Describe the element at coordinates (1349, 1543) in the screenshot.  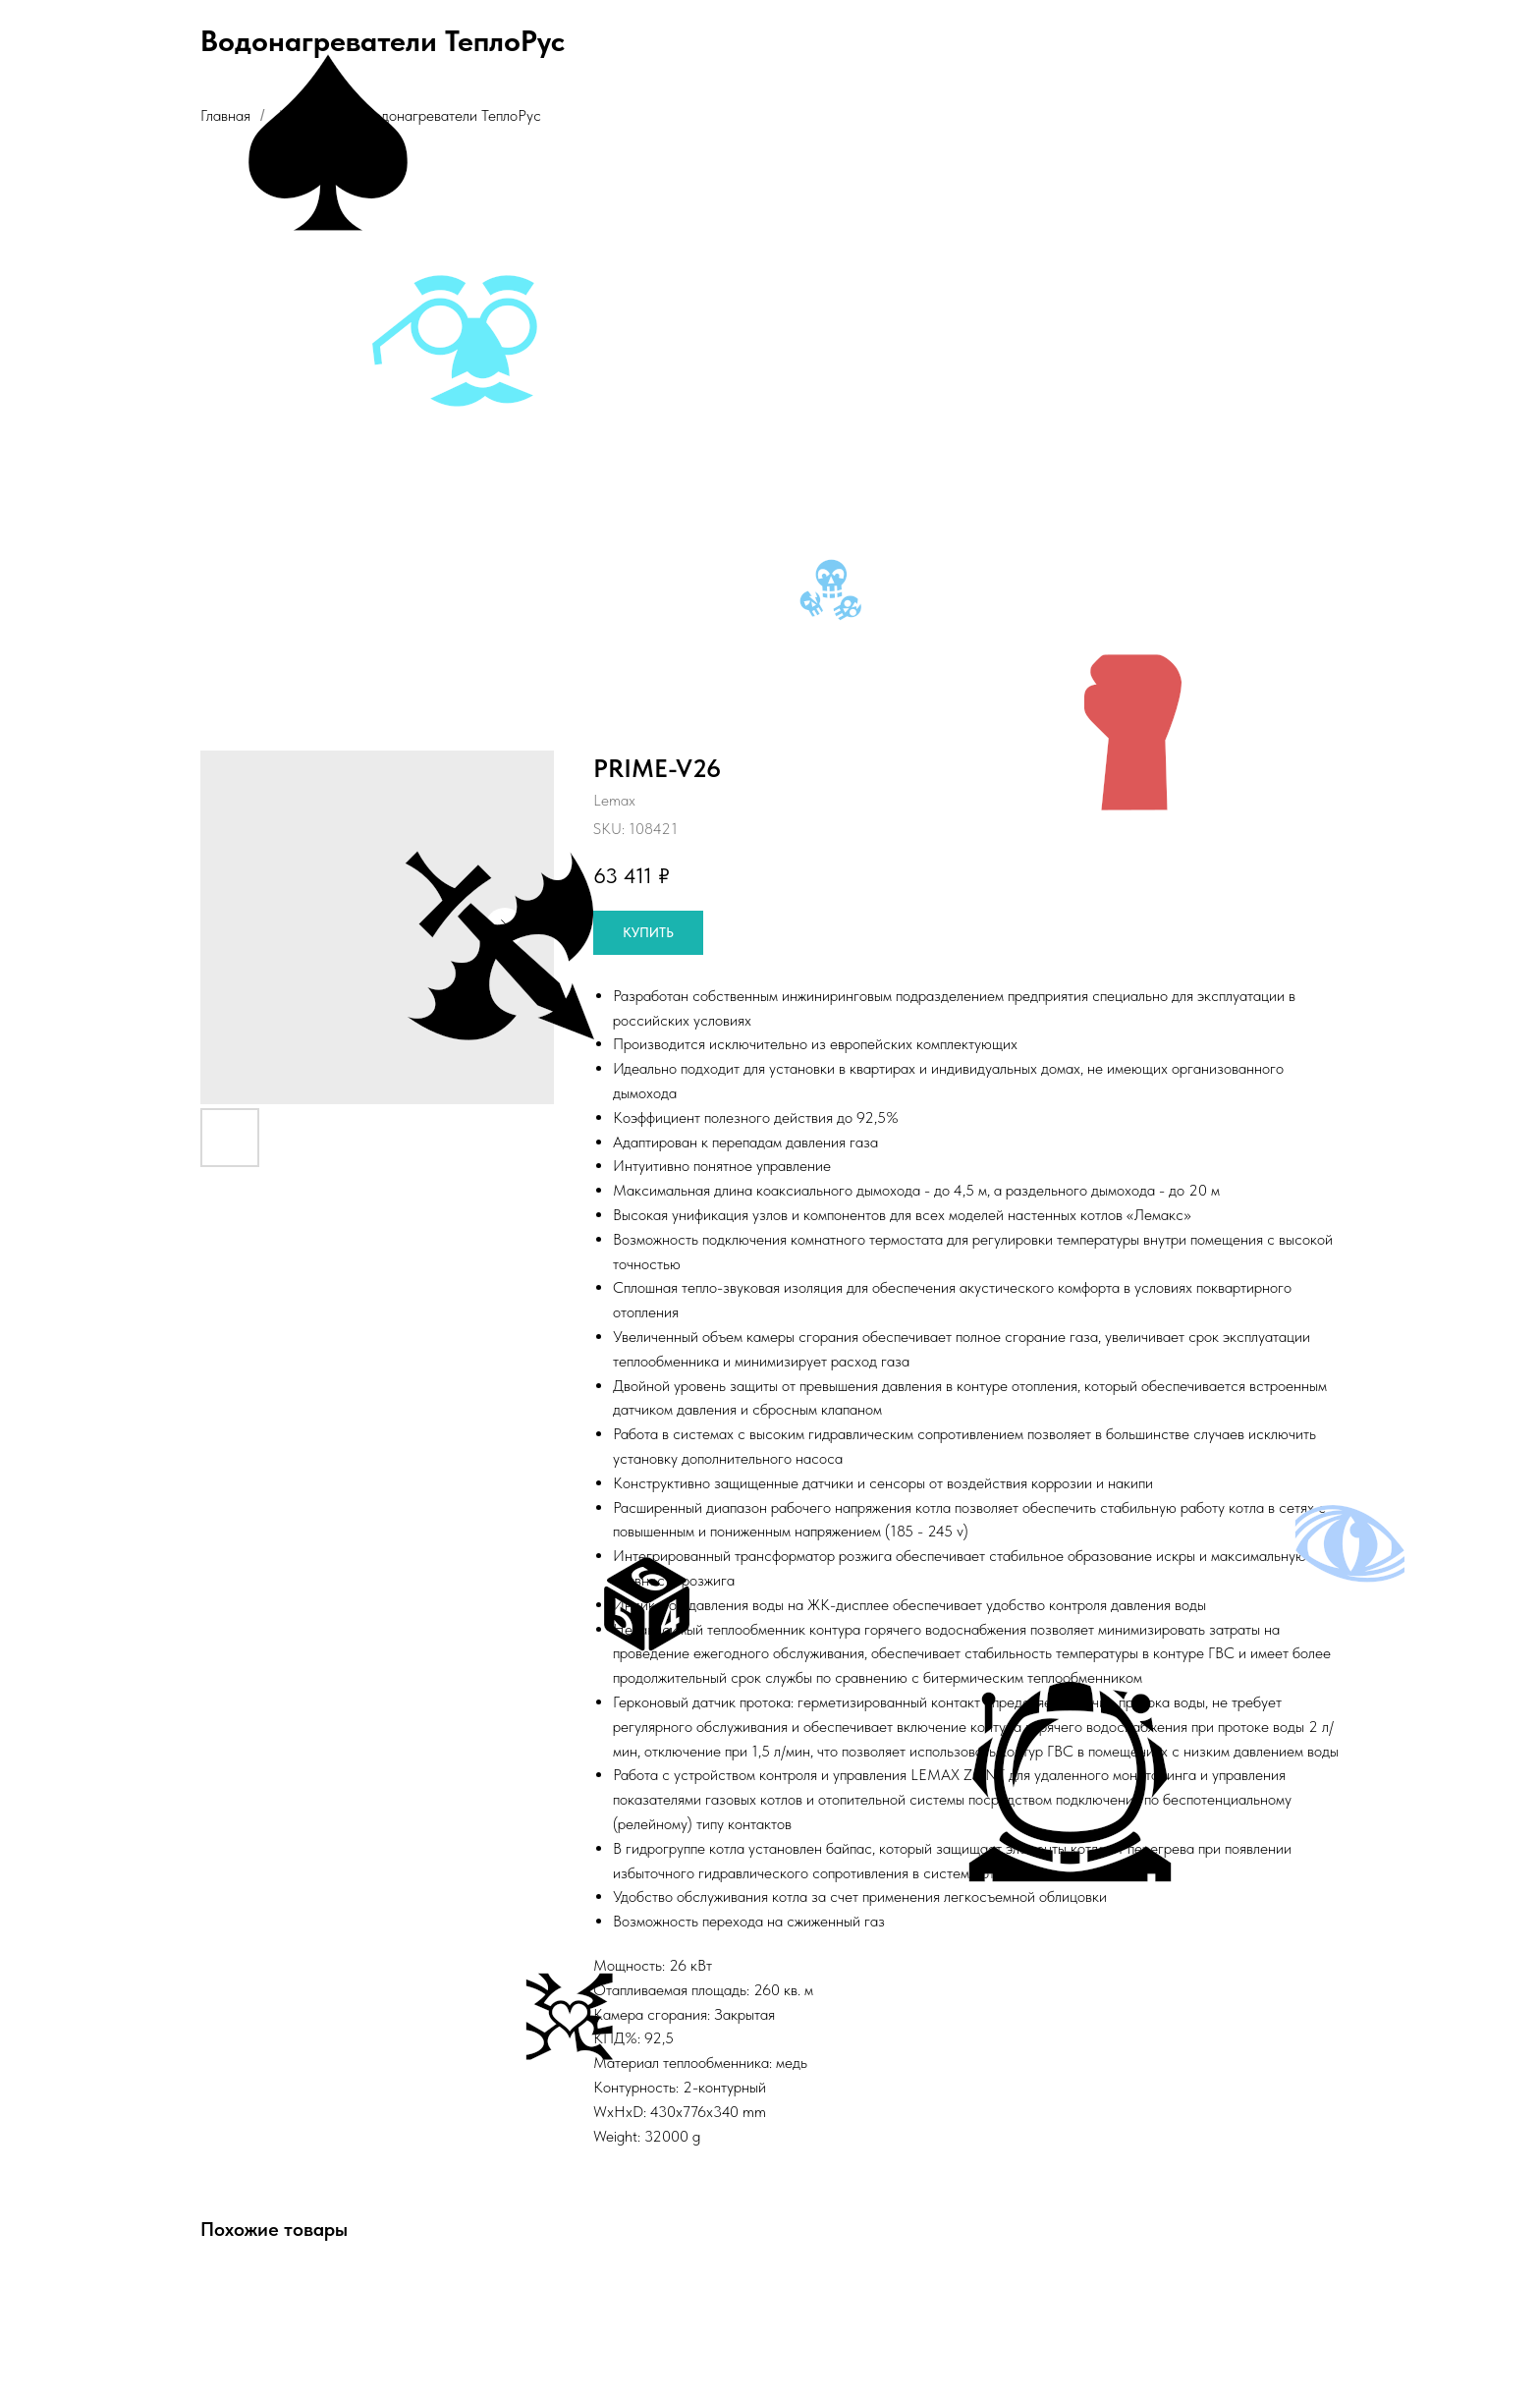
I see `indicates a stealth or hidden status in gameplay` at that location.